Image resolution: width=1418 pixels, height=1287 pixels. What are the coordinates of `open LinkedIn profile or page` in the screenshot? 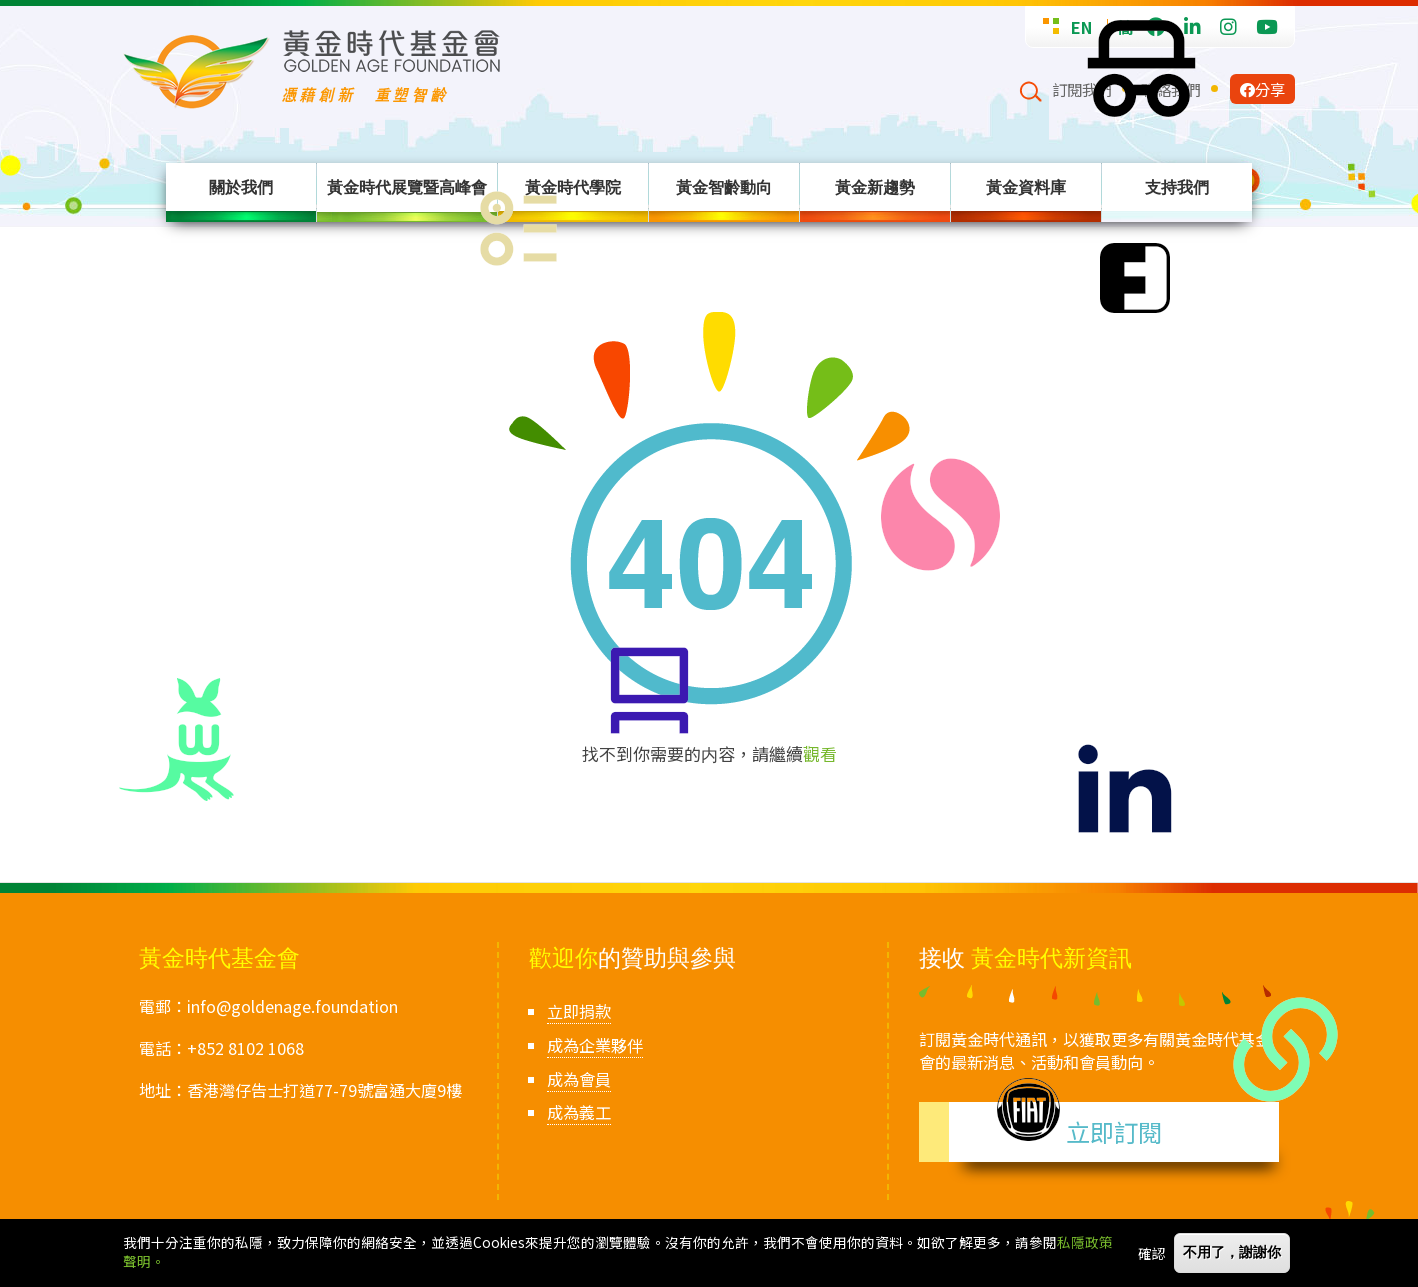 It's located at (1122, 788).